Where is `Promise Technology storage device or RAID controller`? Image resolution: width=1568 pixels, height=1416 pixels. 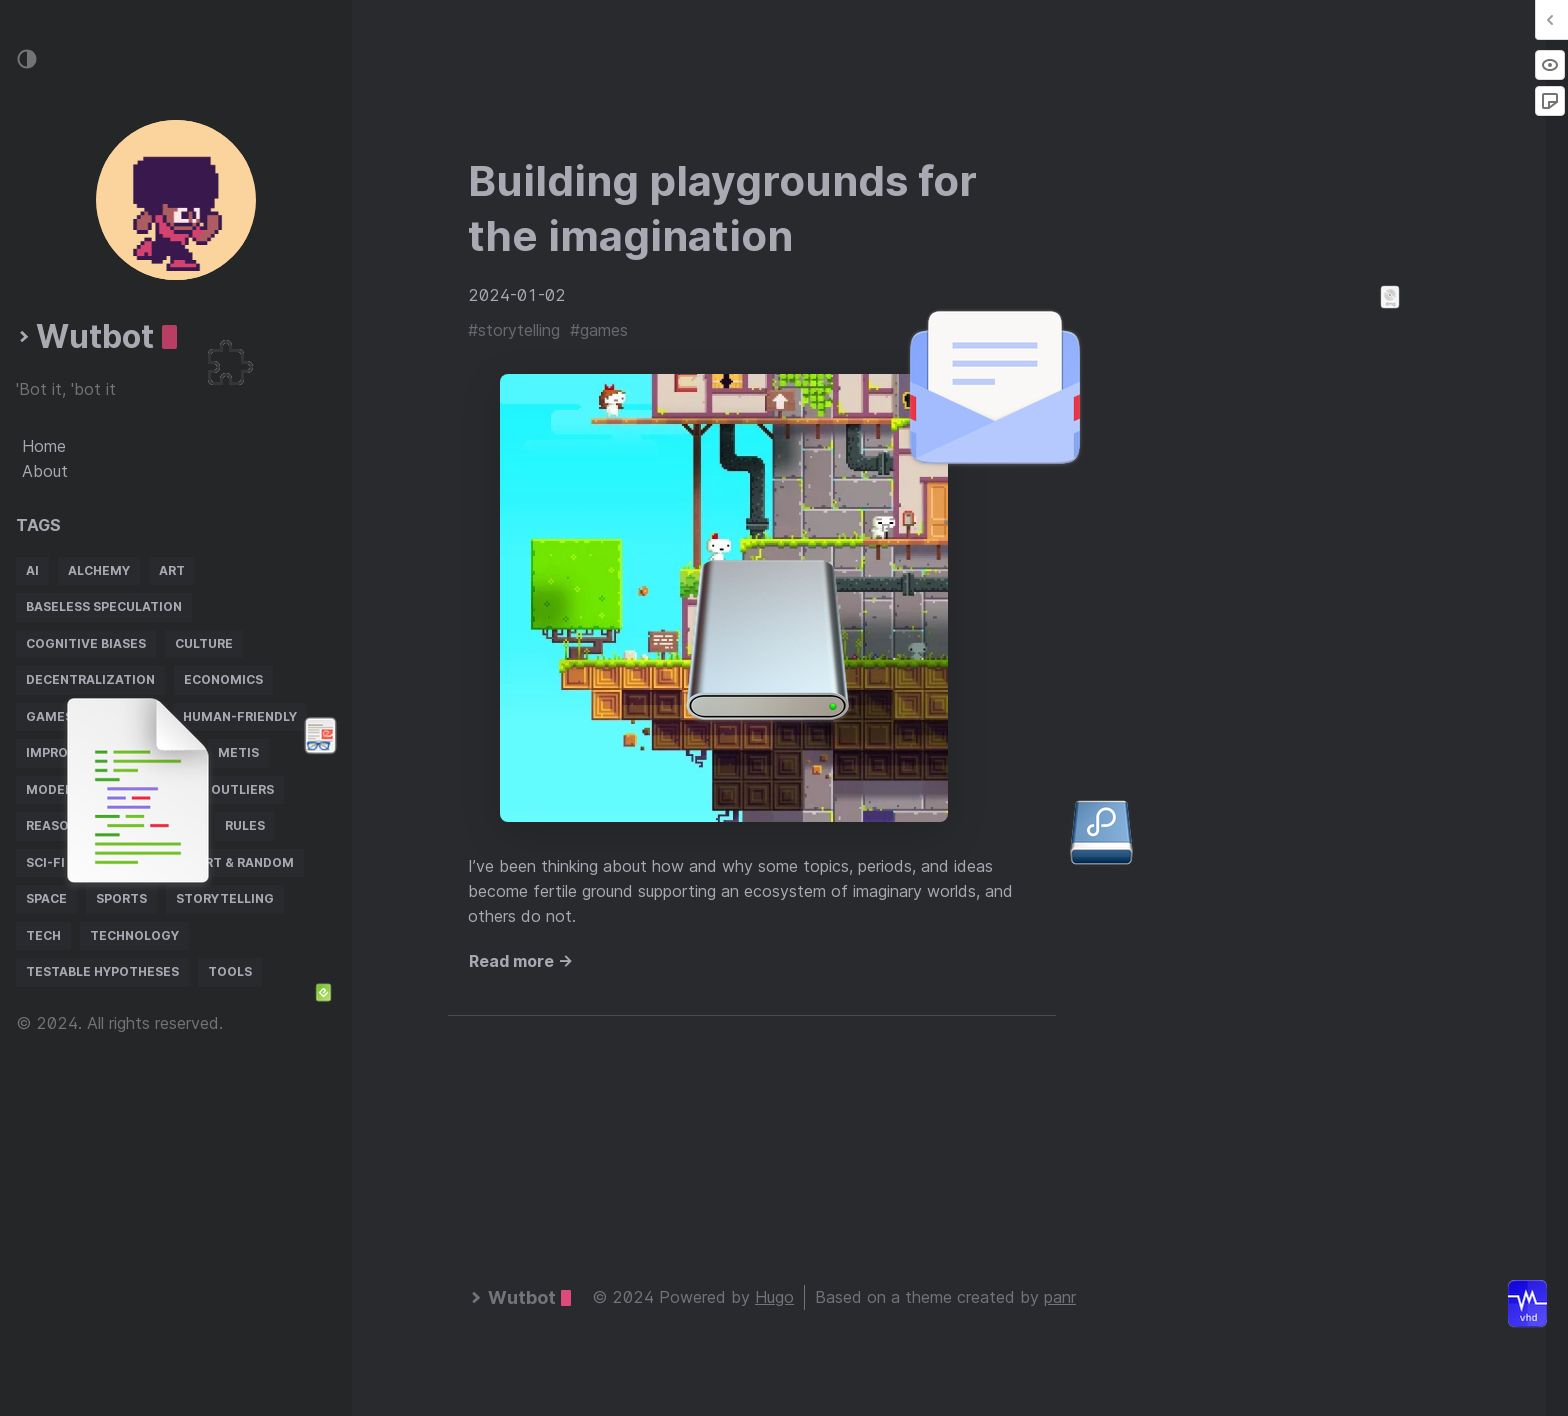 Promise Technology storage device or RAID controller is located at coordinates (1101, 834).